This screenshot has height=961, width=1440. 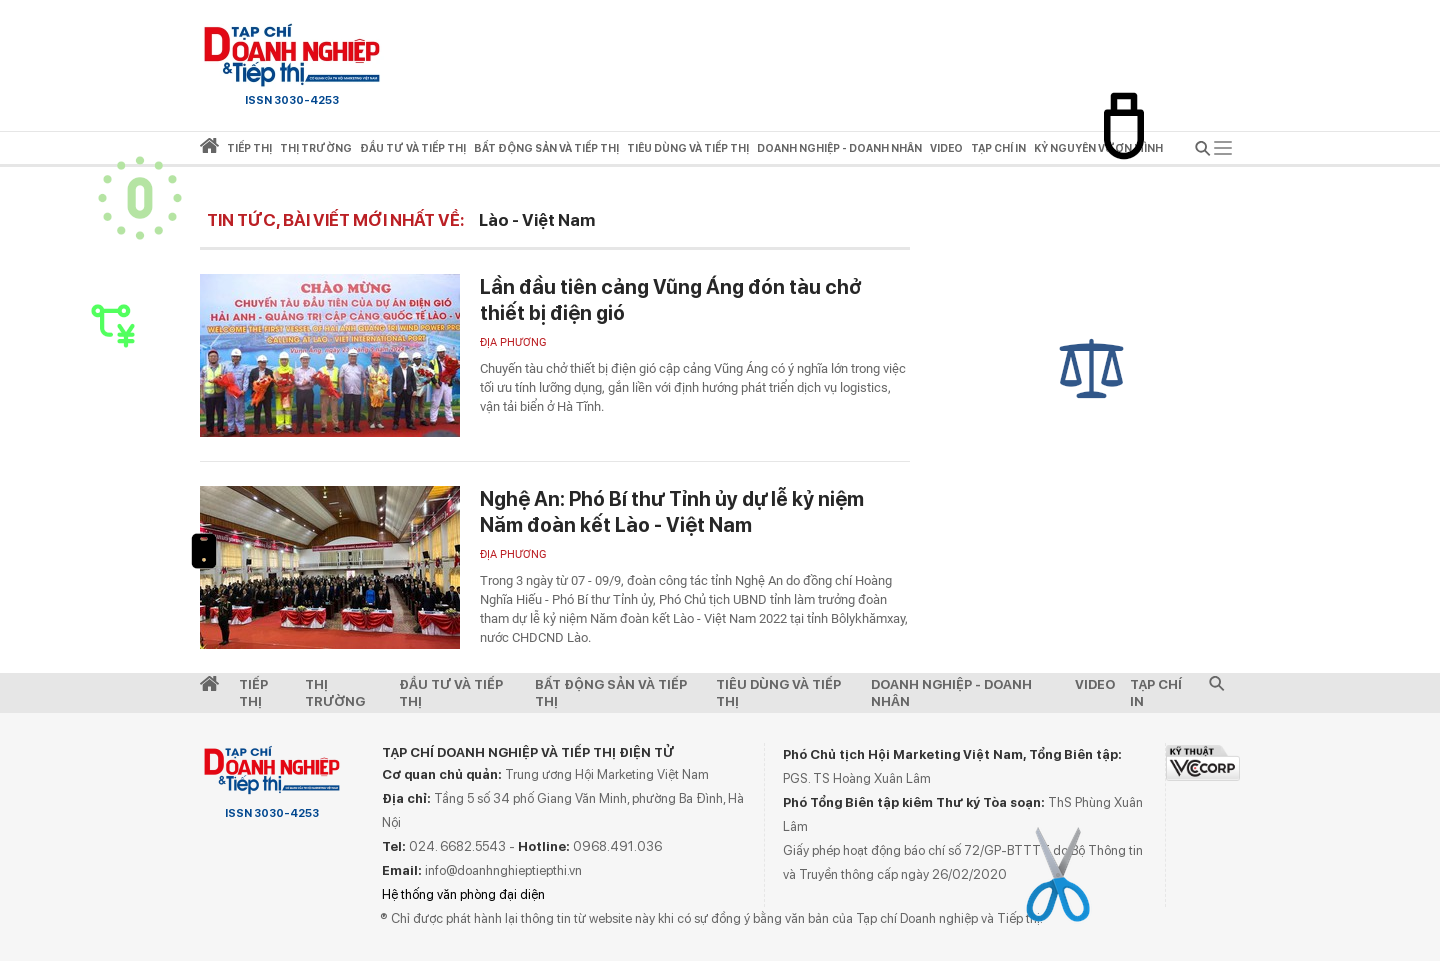 What do you see at coordinates (1059, 874) in the screenshot?
I see `cut selected content to clipboard` at bounding box center [1059, 874].